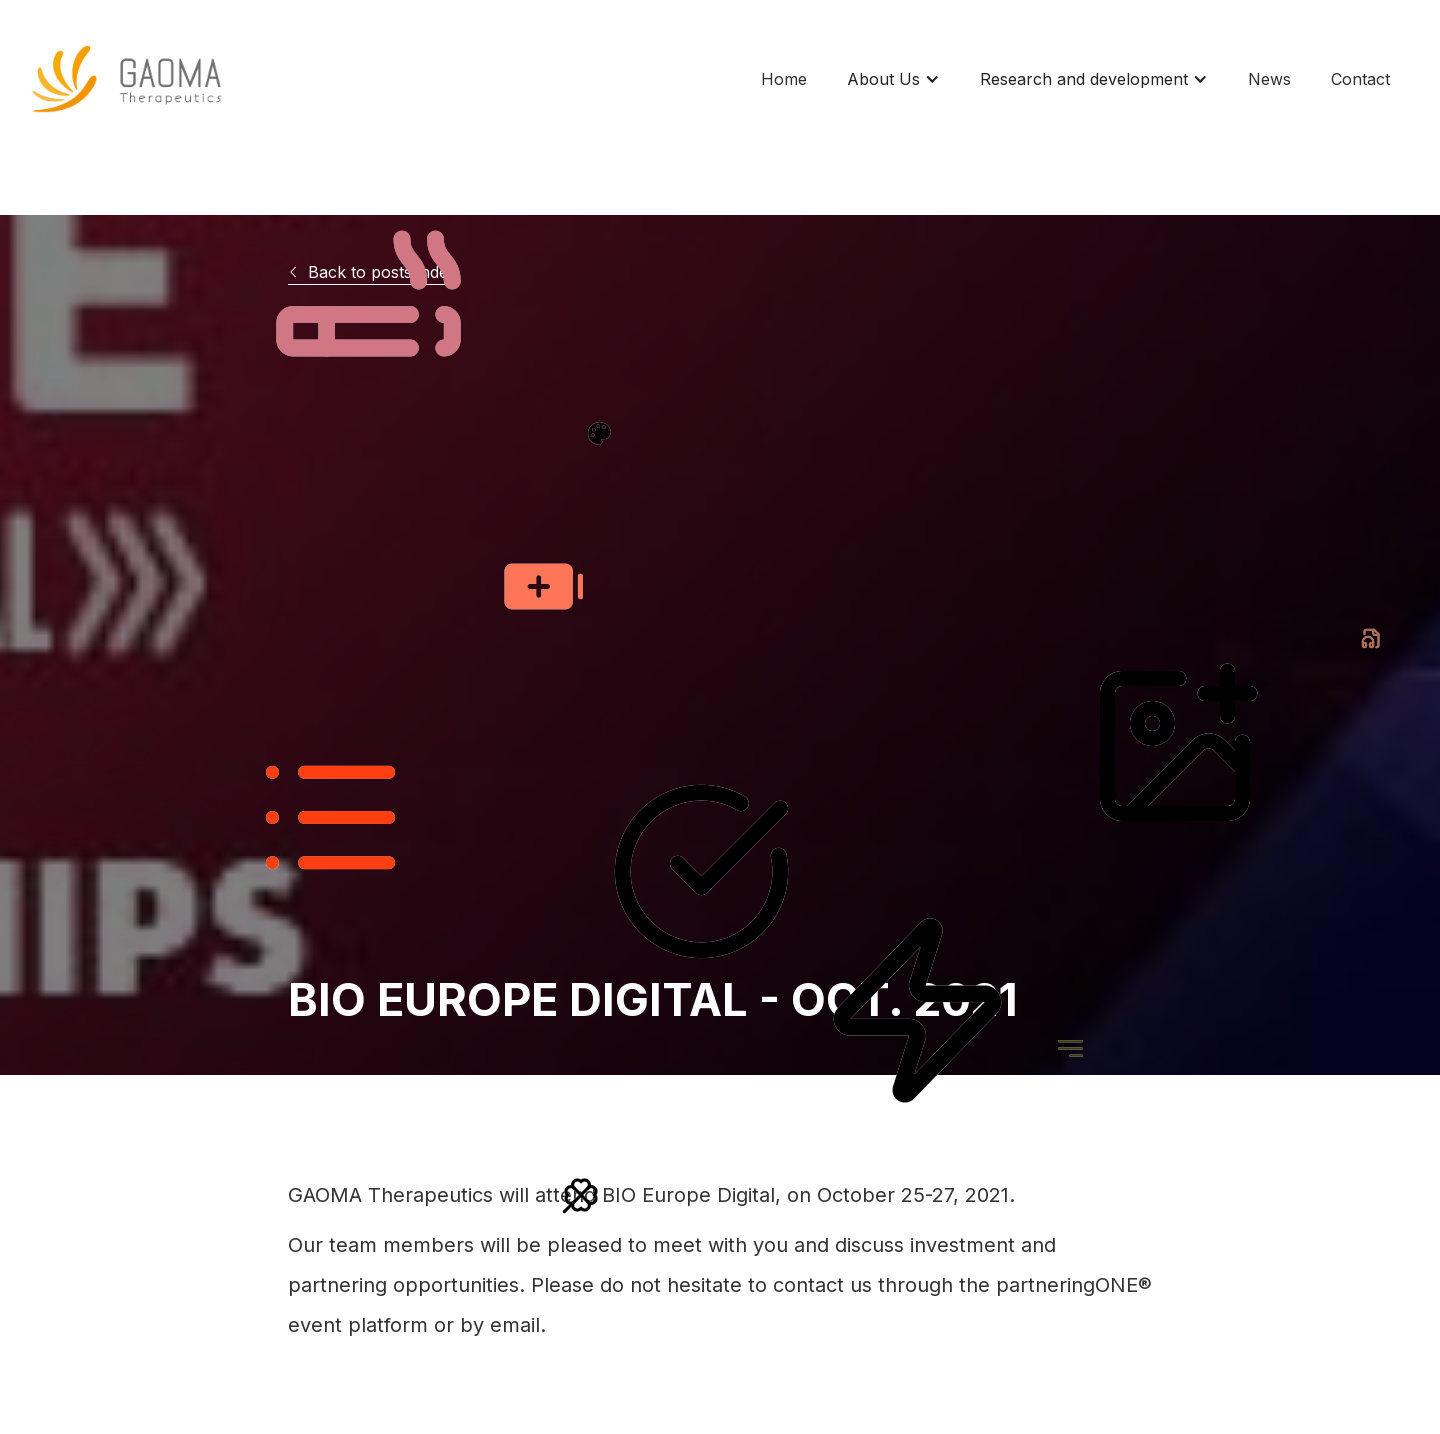  What do you see at coordinates (330, 817) in the screenshot?
I see `view items in list format` at bounding box center [330, 817].